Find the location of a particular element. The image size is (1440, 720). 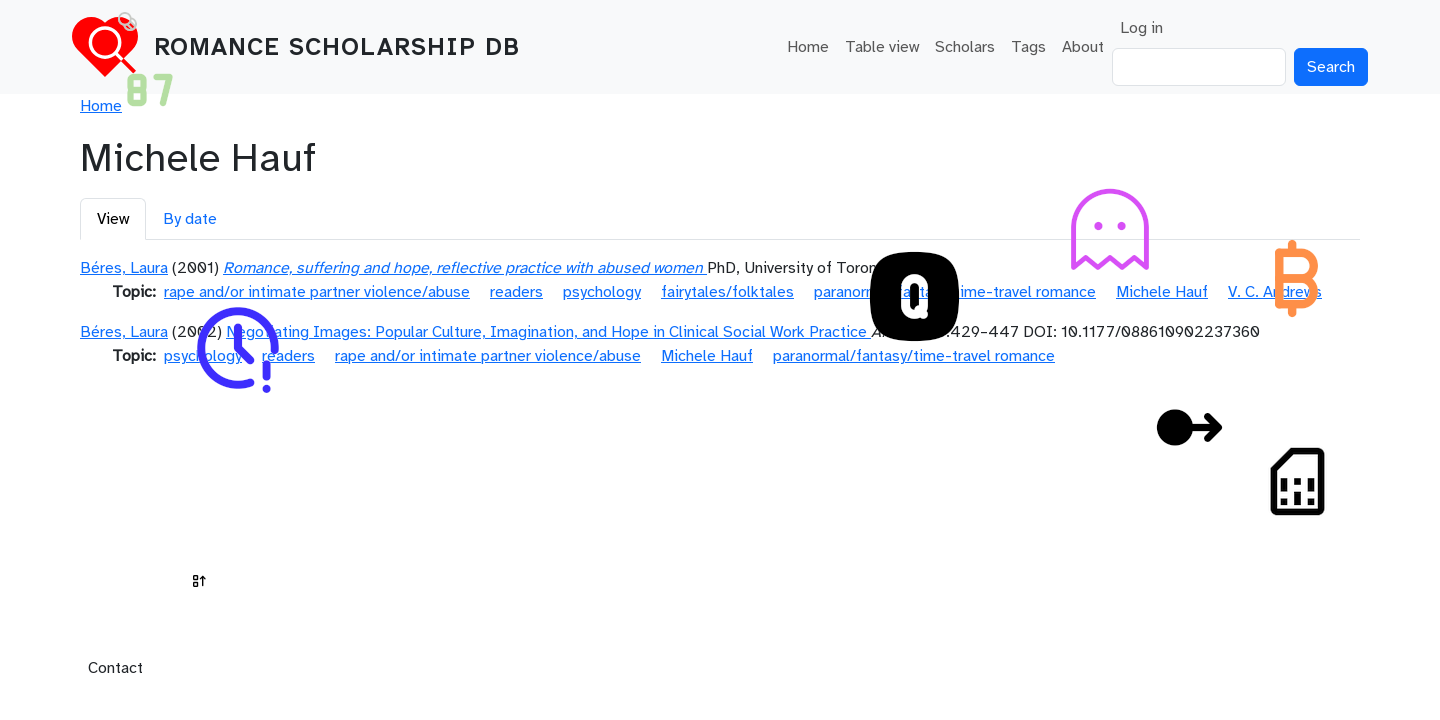

sort items in ascending order is located at coordinates (199, 581).